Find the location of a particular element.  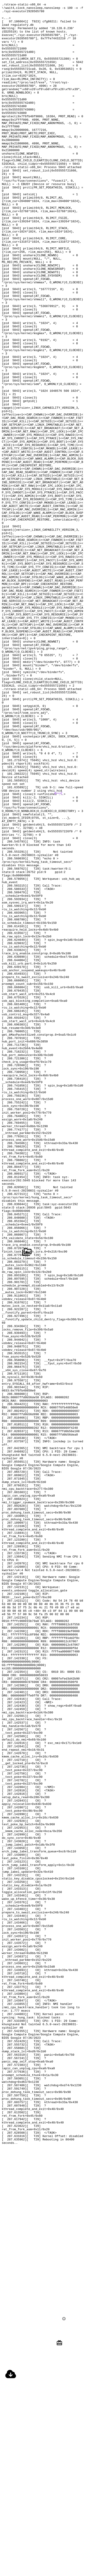

access photo and media library is located at coordinates (27, 1252).